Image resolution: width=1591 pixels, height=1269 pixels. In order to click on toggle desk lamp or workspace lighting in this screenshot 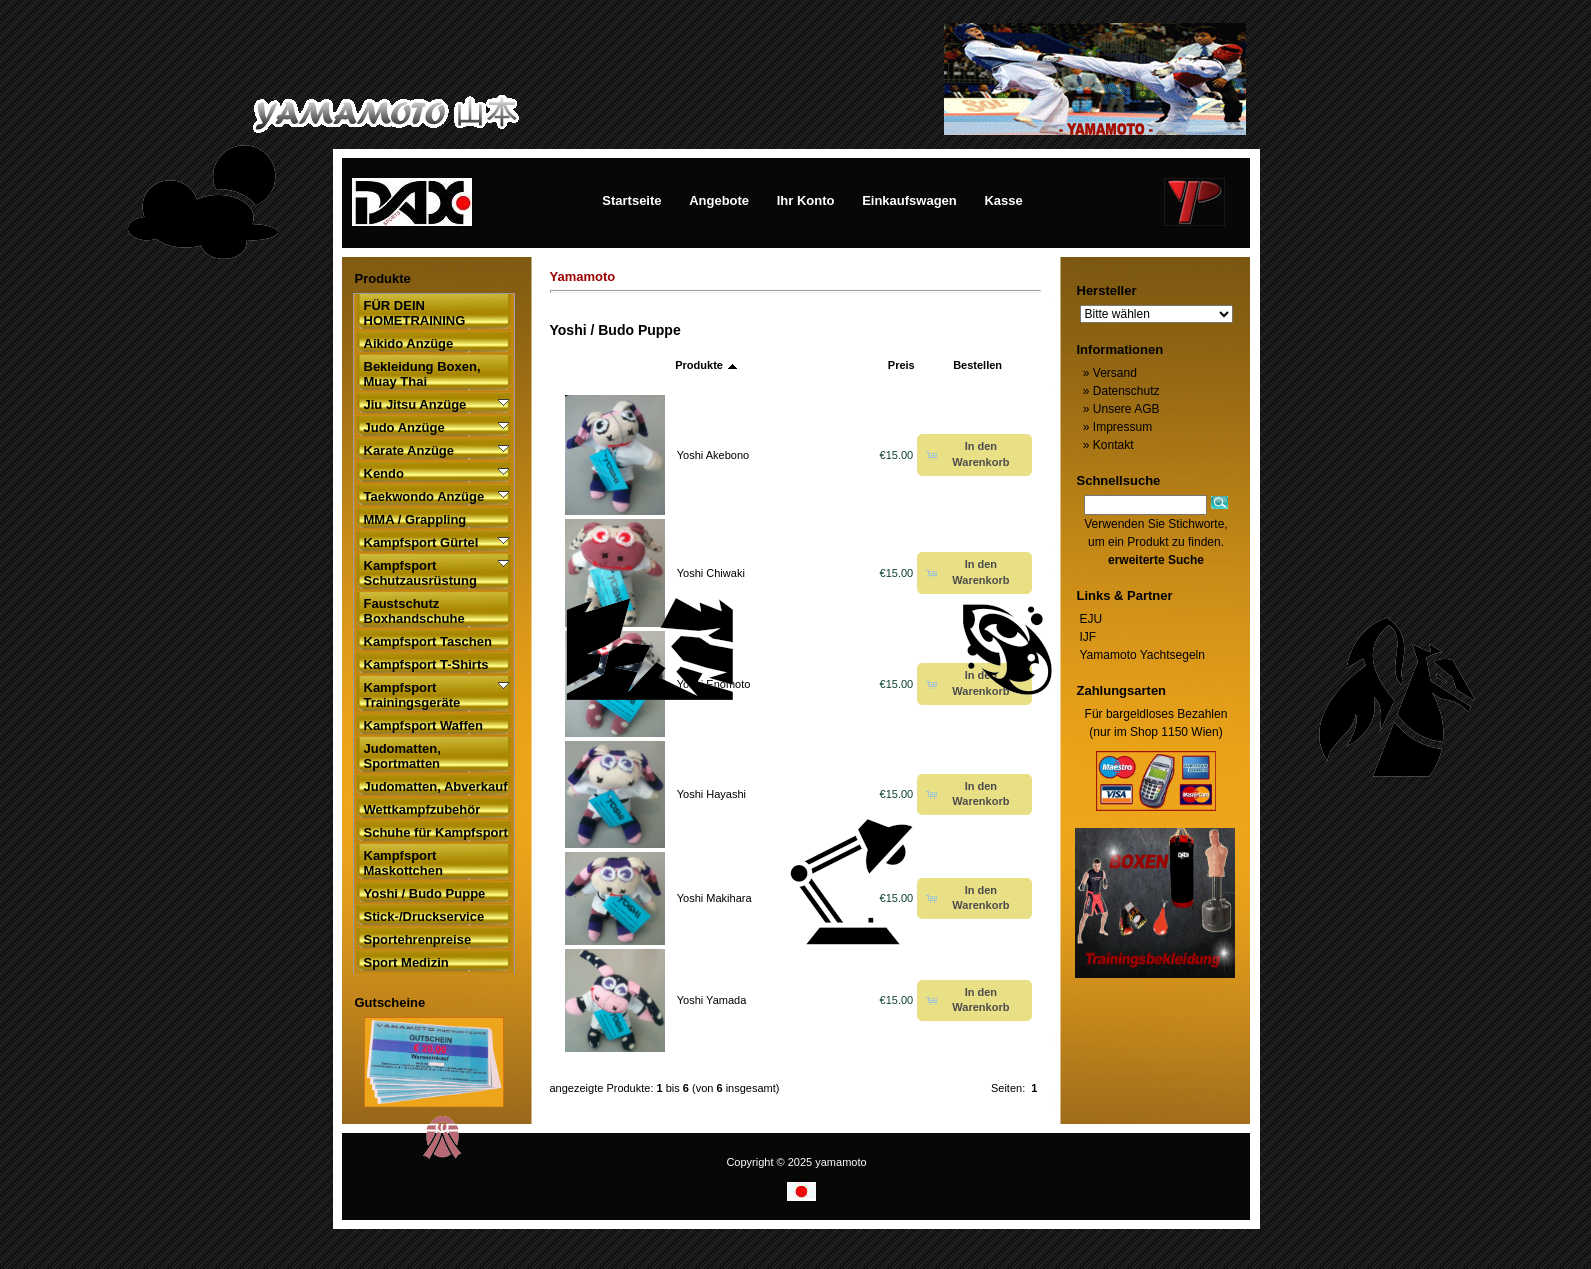, I will do `click(853, 882)`.